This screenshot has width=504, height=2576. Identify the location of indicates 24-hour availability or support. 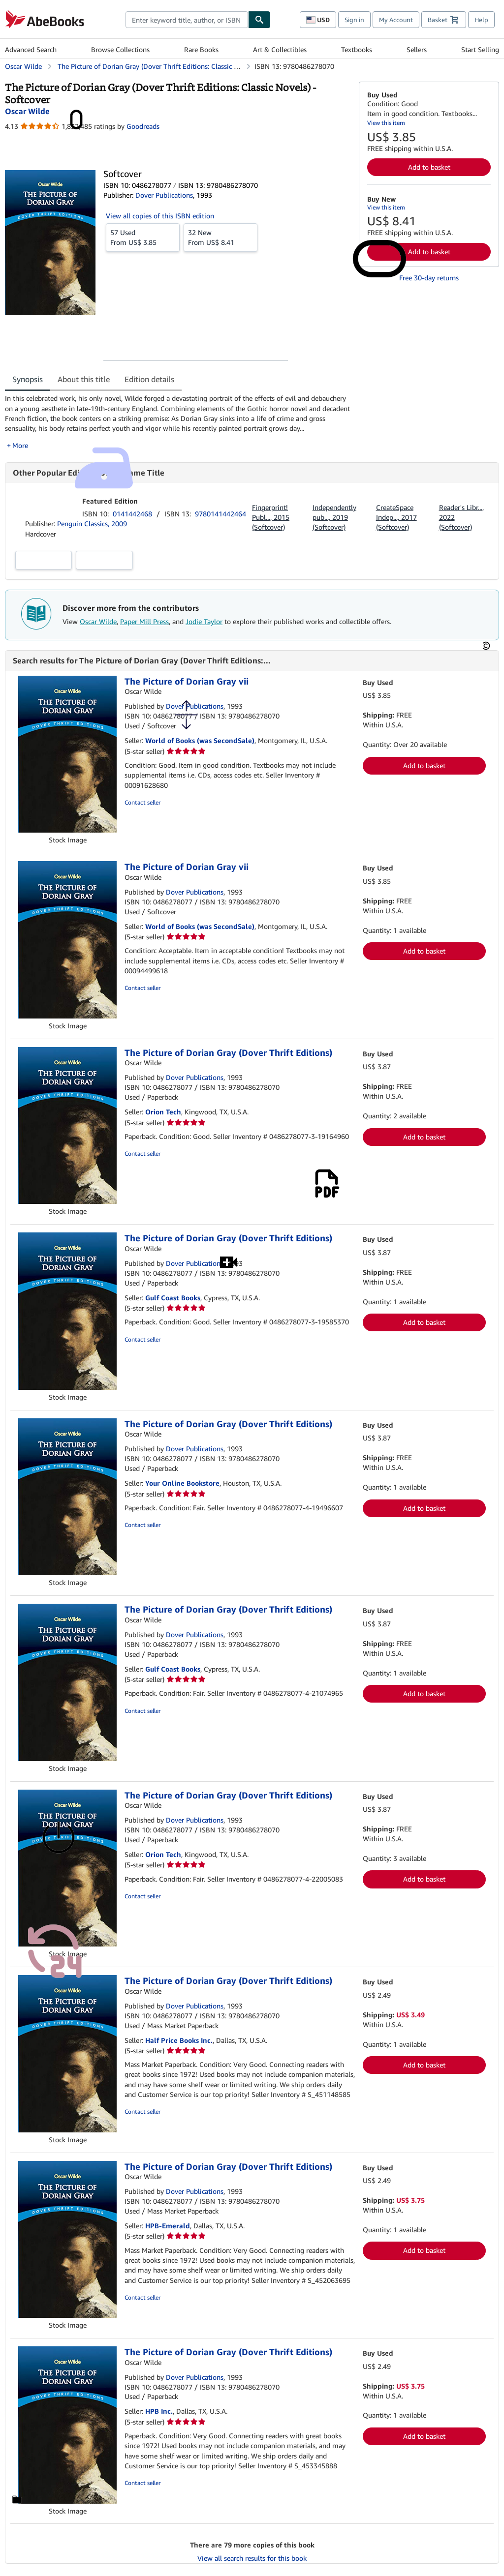
(53, 1949).